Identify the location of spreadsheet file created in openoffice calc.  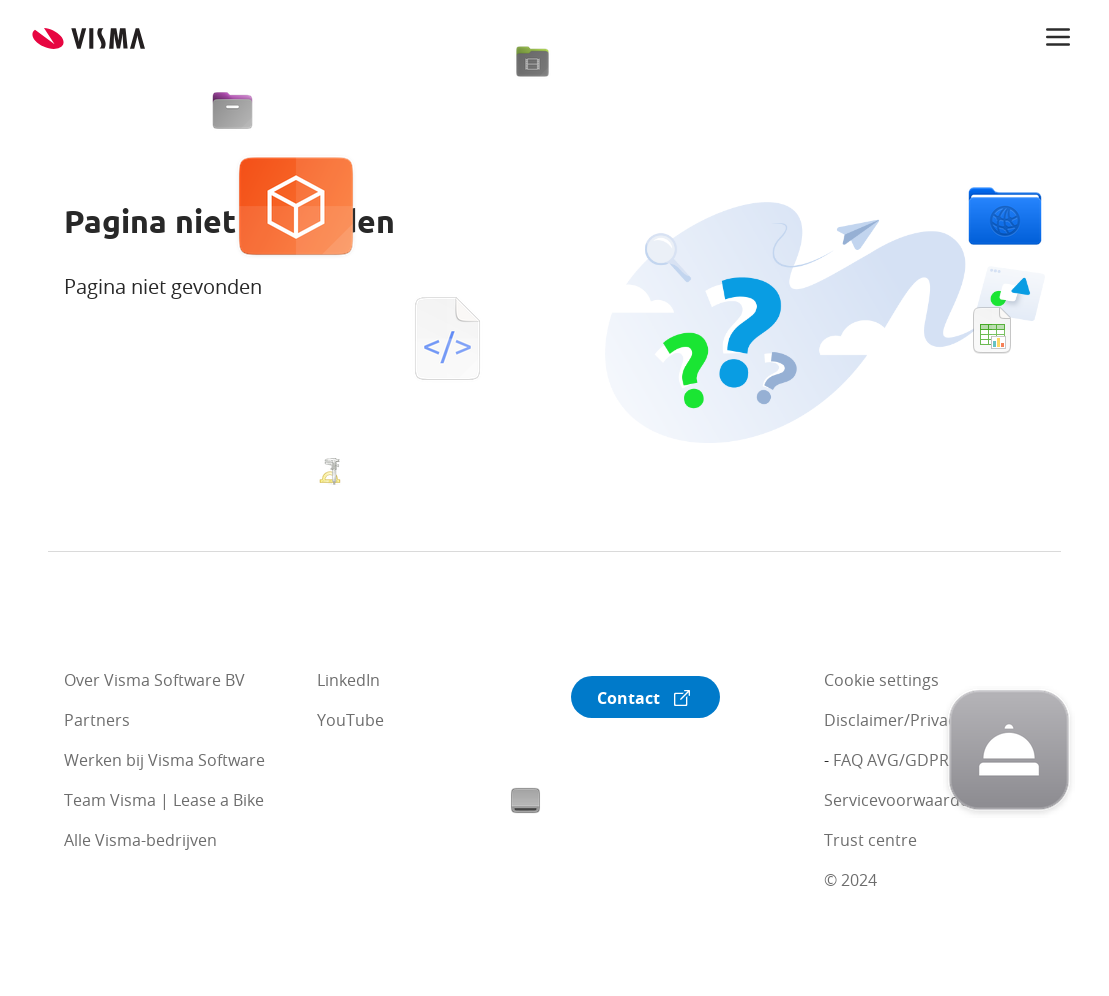
(992, 330).